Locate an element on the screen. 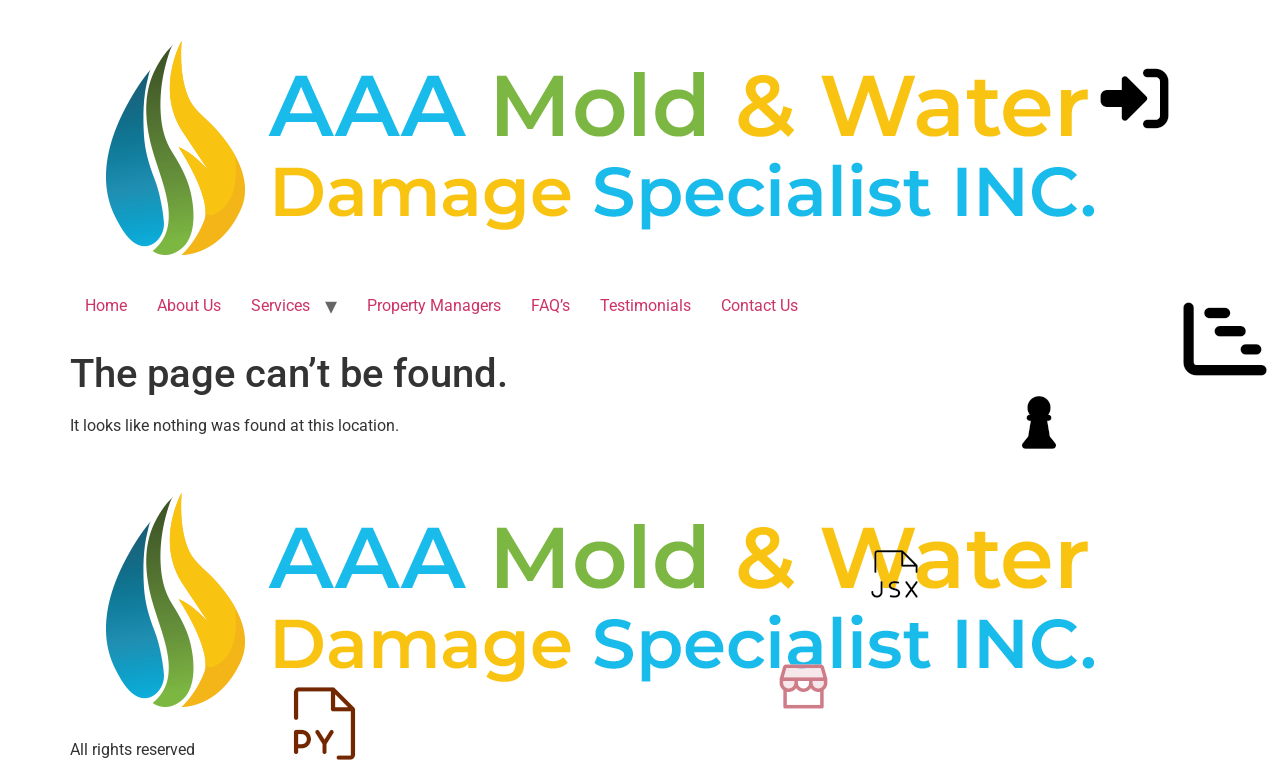 The width and height of the screenshot is (1280, 778). view project timeline or gantt chart is located at coordinates (1225, 339).